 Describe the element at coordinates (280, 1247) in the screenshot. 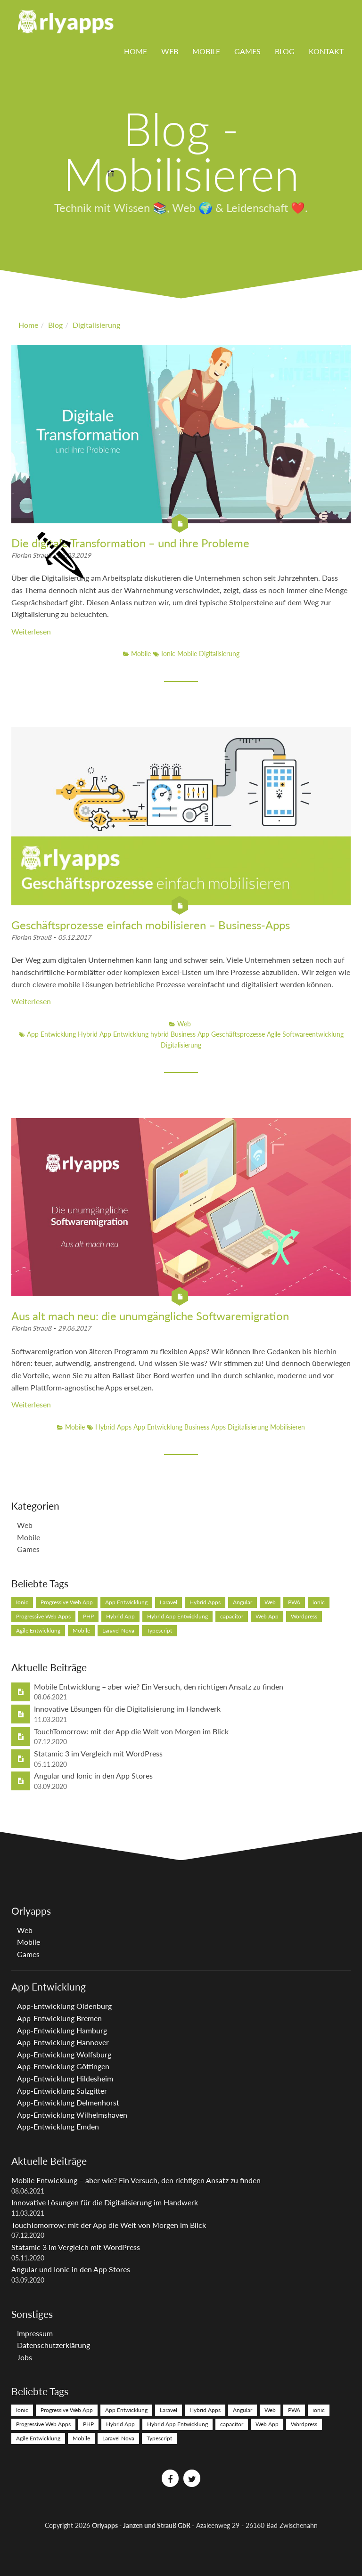

I see `split or divide content into multiple paths` at that location.